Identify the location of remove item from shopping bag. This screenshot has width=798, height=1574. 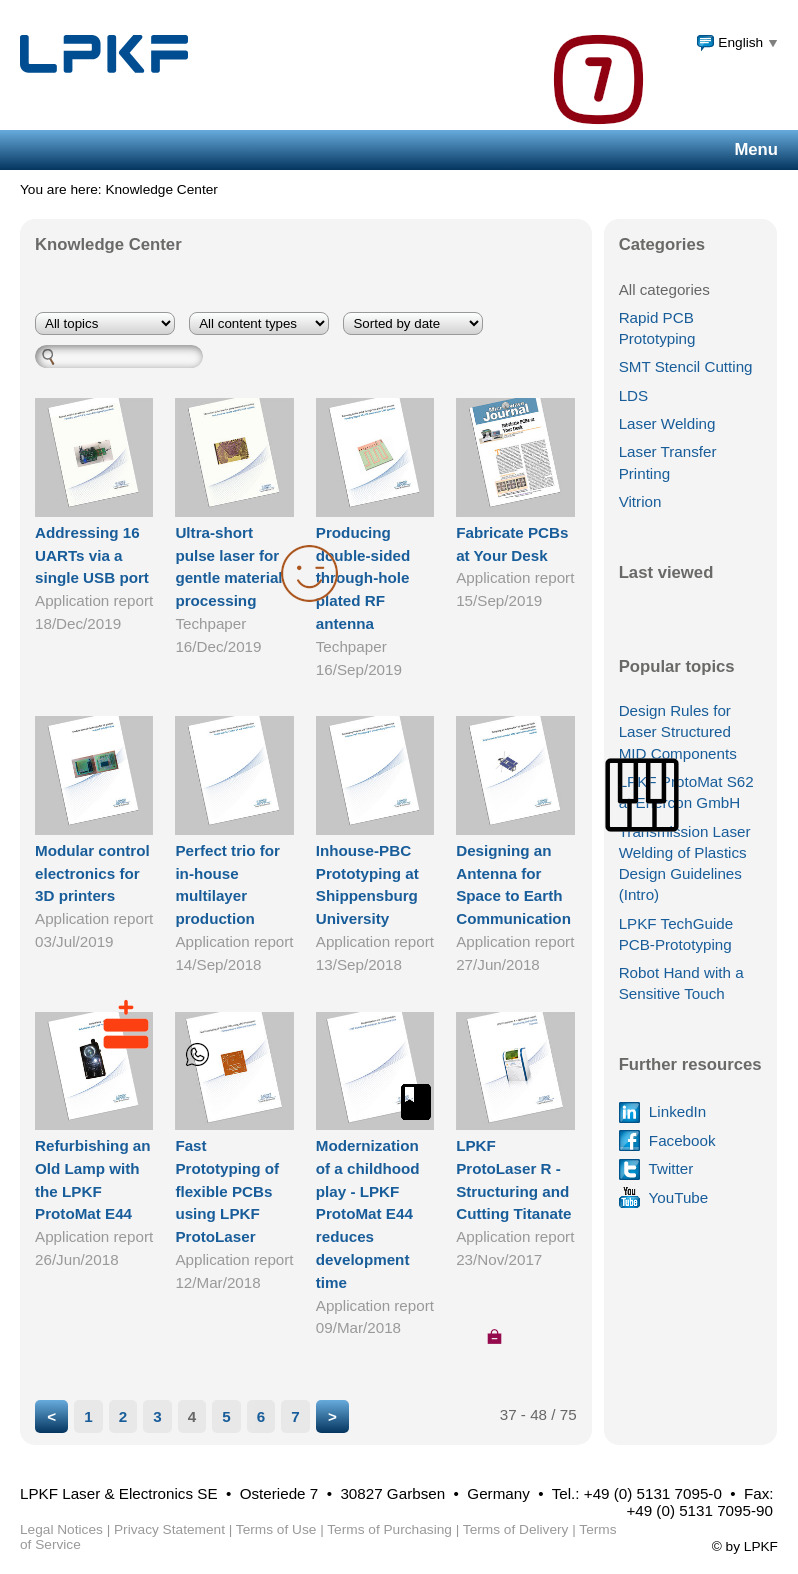
(494, 1336).